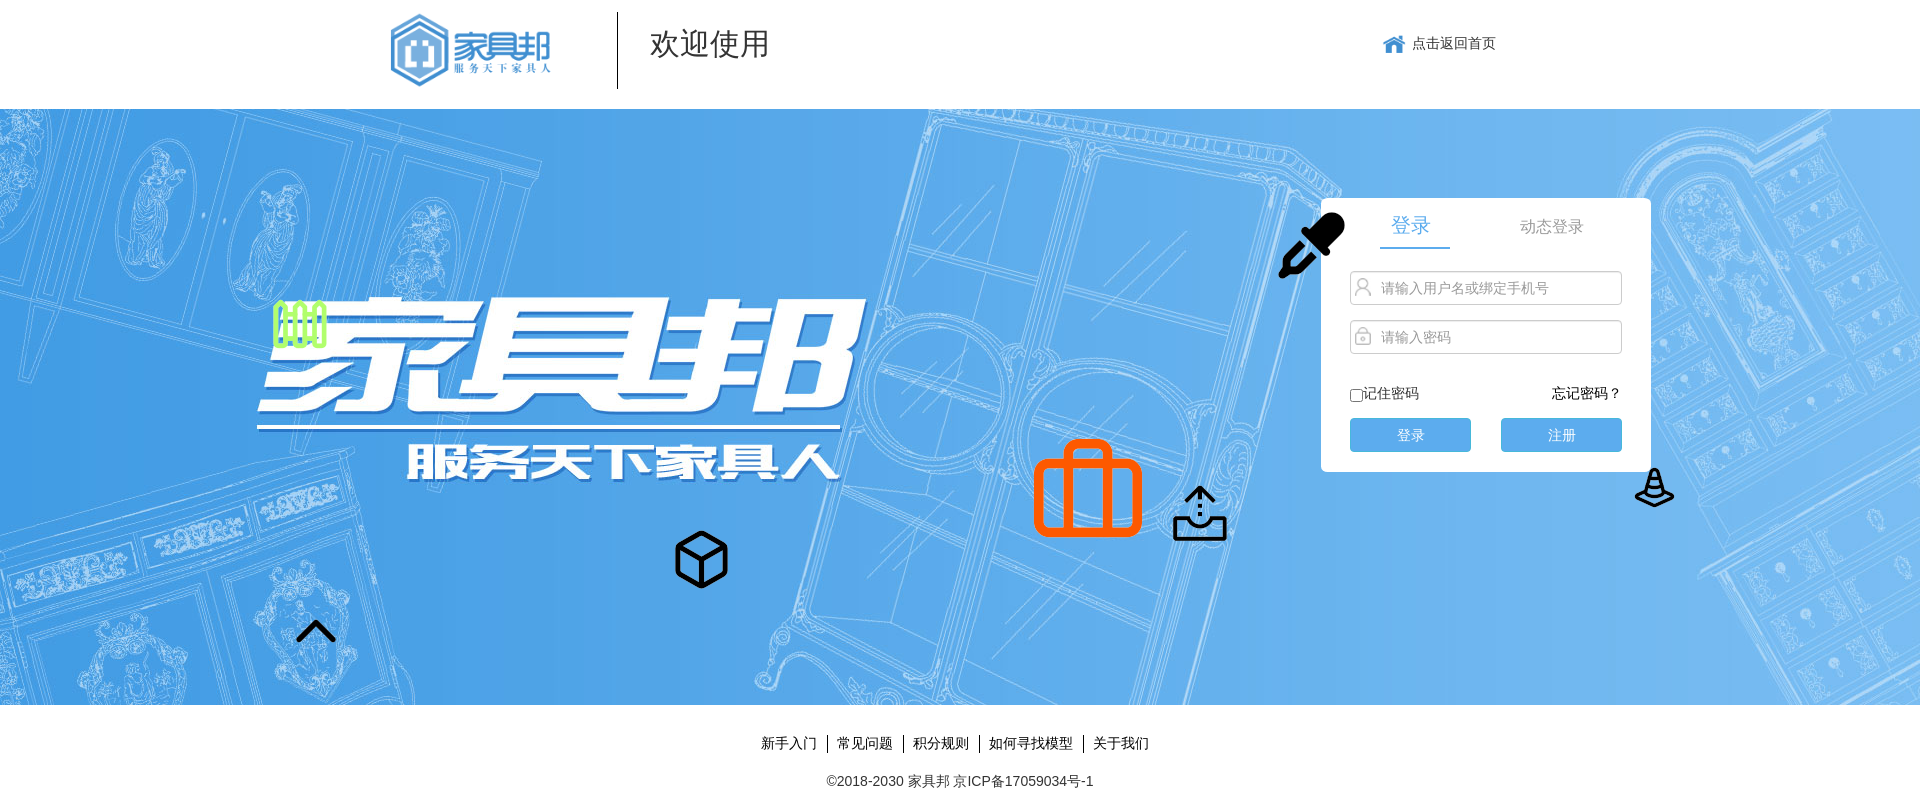  What do you see at coordinates (316, 631) in the screenshot?
I see `collapse an expanded section` at bounding box center [316, 631].